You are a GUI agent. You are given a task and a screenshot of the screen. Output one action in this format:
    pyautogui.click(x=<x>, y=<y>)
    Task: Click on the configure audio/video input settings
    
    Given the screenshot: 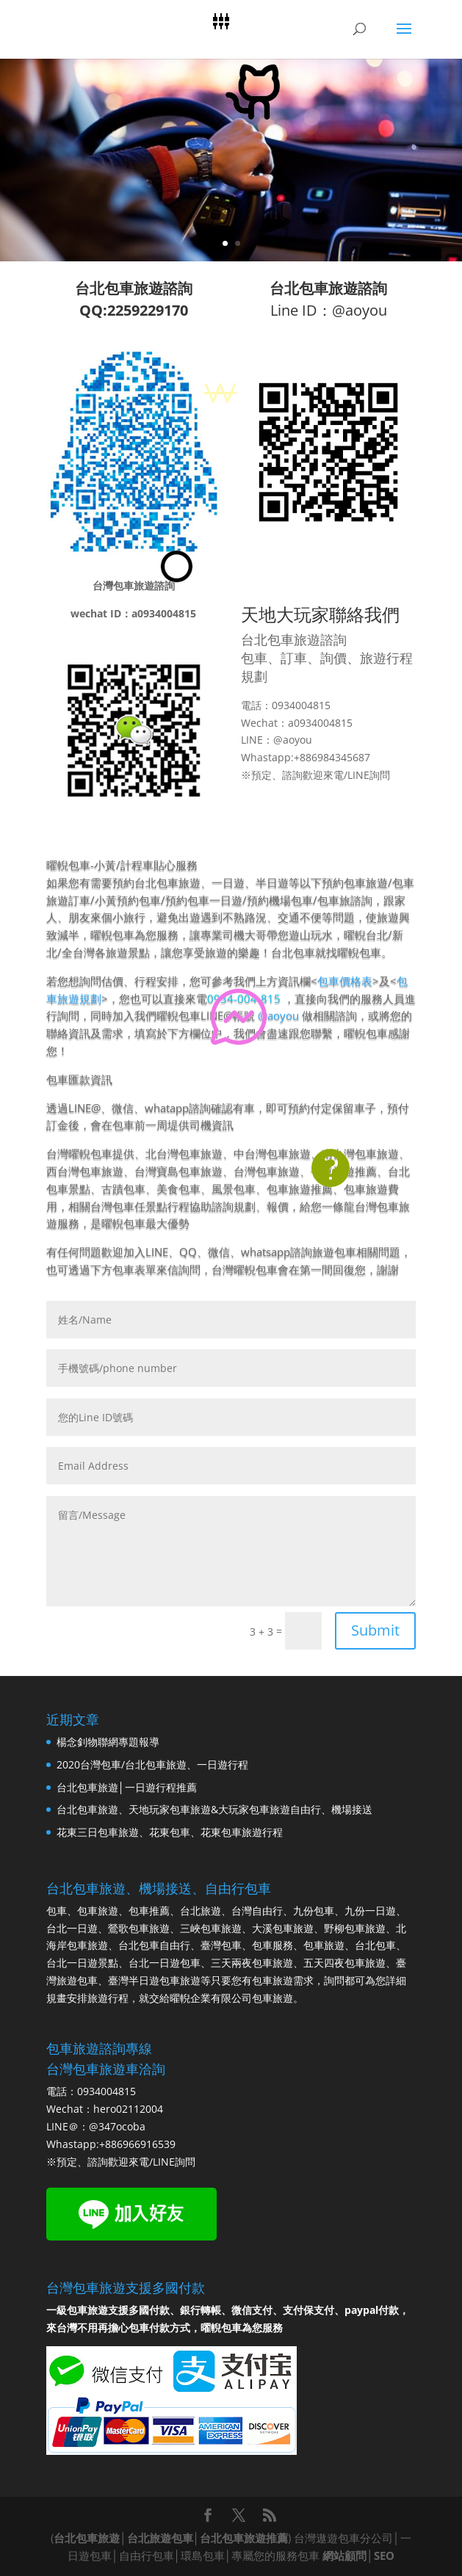 What is the action you would take?
    pyautogui.click(x=221, y=21)
    